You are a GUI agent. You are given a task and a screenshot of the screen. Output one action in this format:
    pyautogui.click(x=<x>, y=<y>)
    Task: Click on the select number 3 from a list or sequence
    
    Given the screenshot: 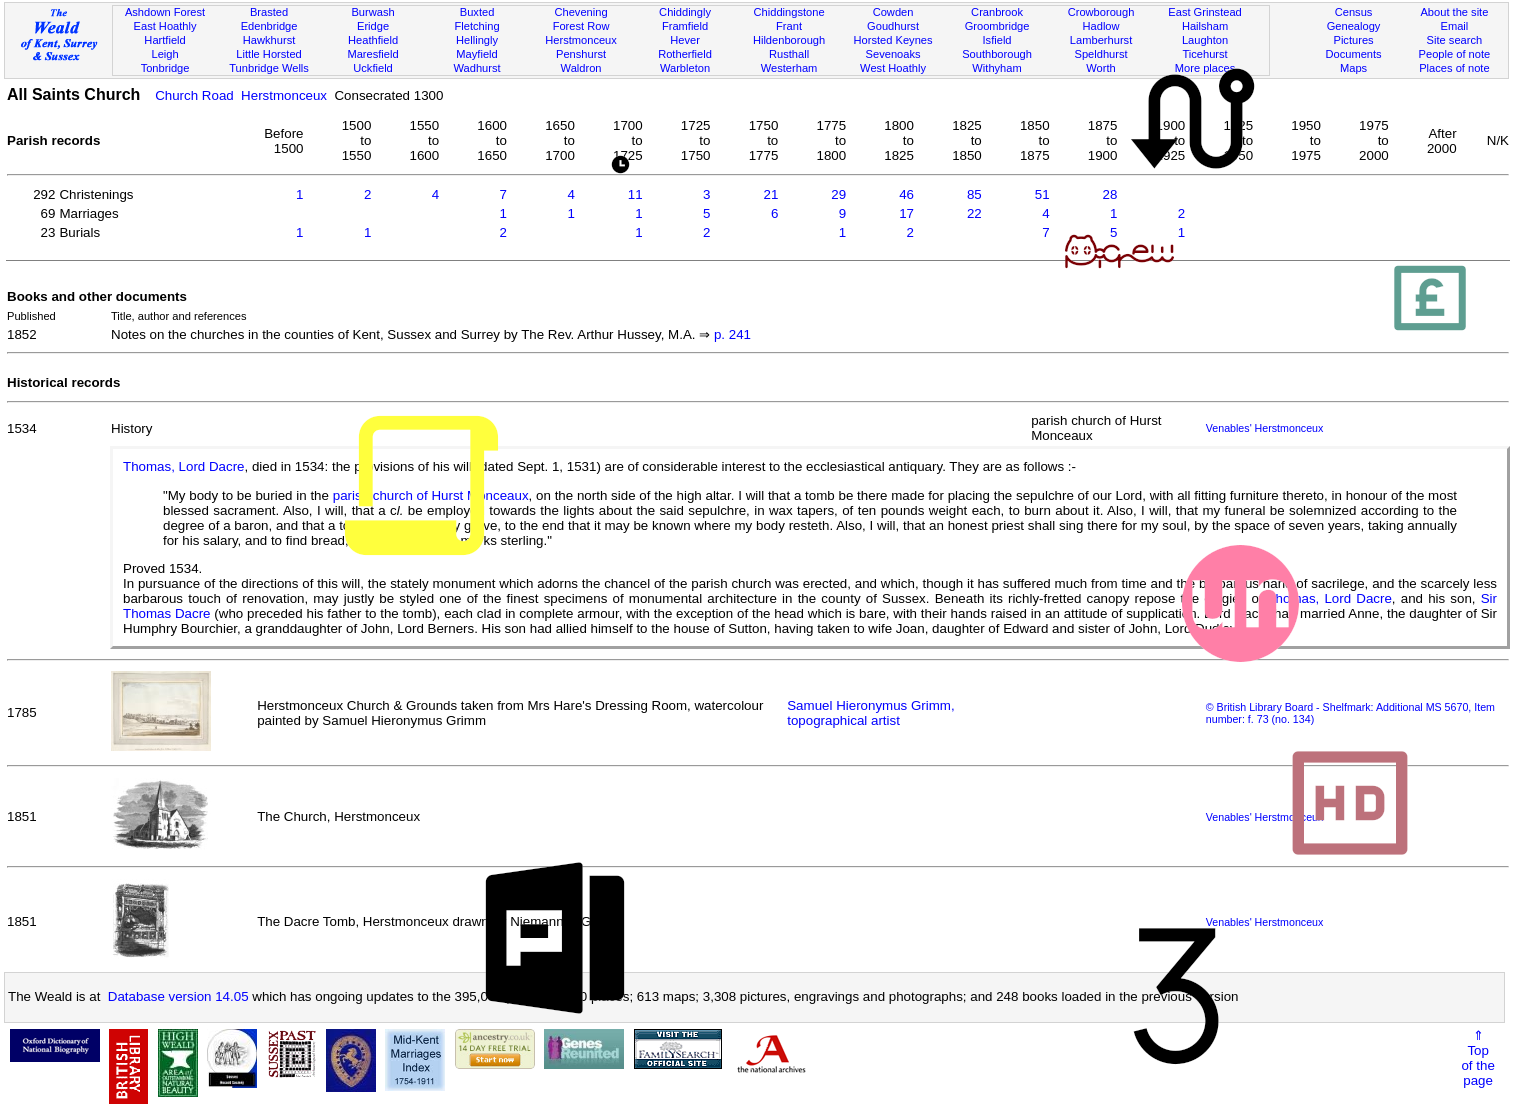 What is the action you would take?
    pyautogui.click(x=1175, y=994)
    